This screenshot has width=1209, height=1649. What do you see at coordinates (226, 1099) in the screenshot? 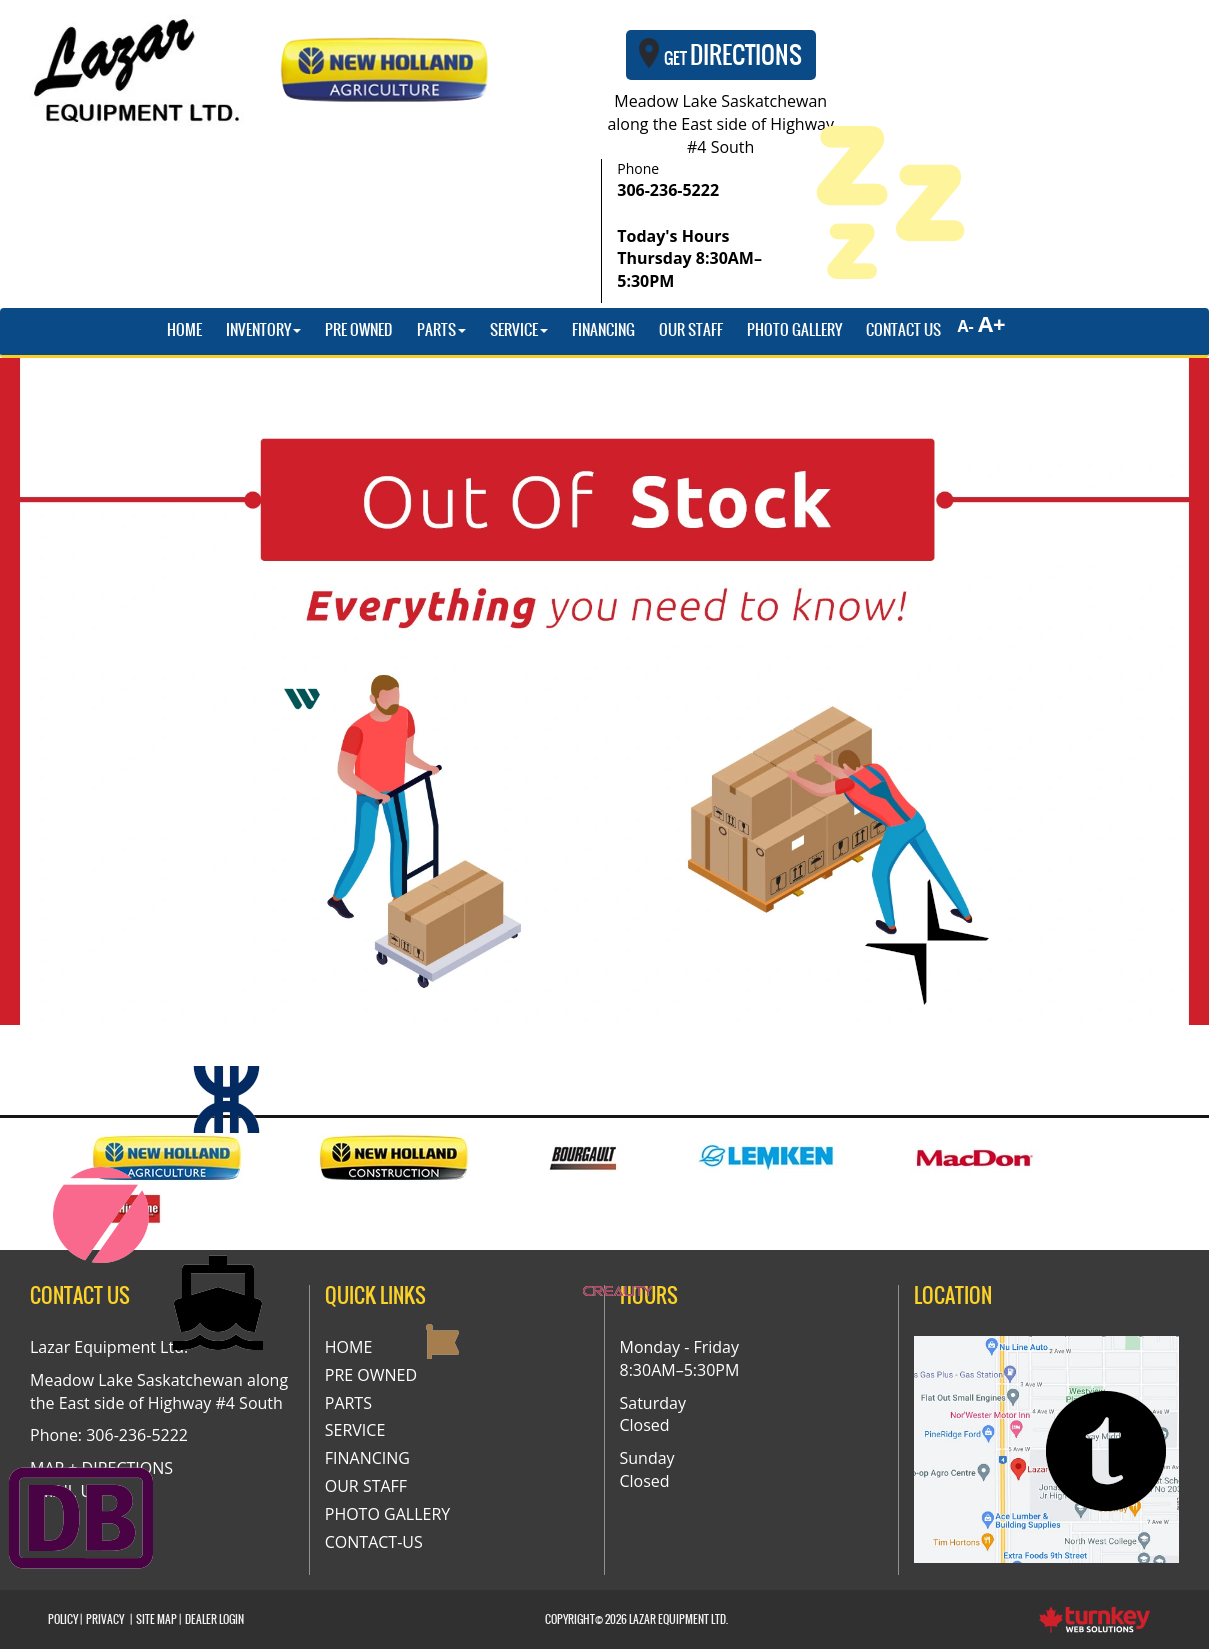
I see `open the Shenzhen Metro app` at bounding box center [226, 1099].